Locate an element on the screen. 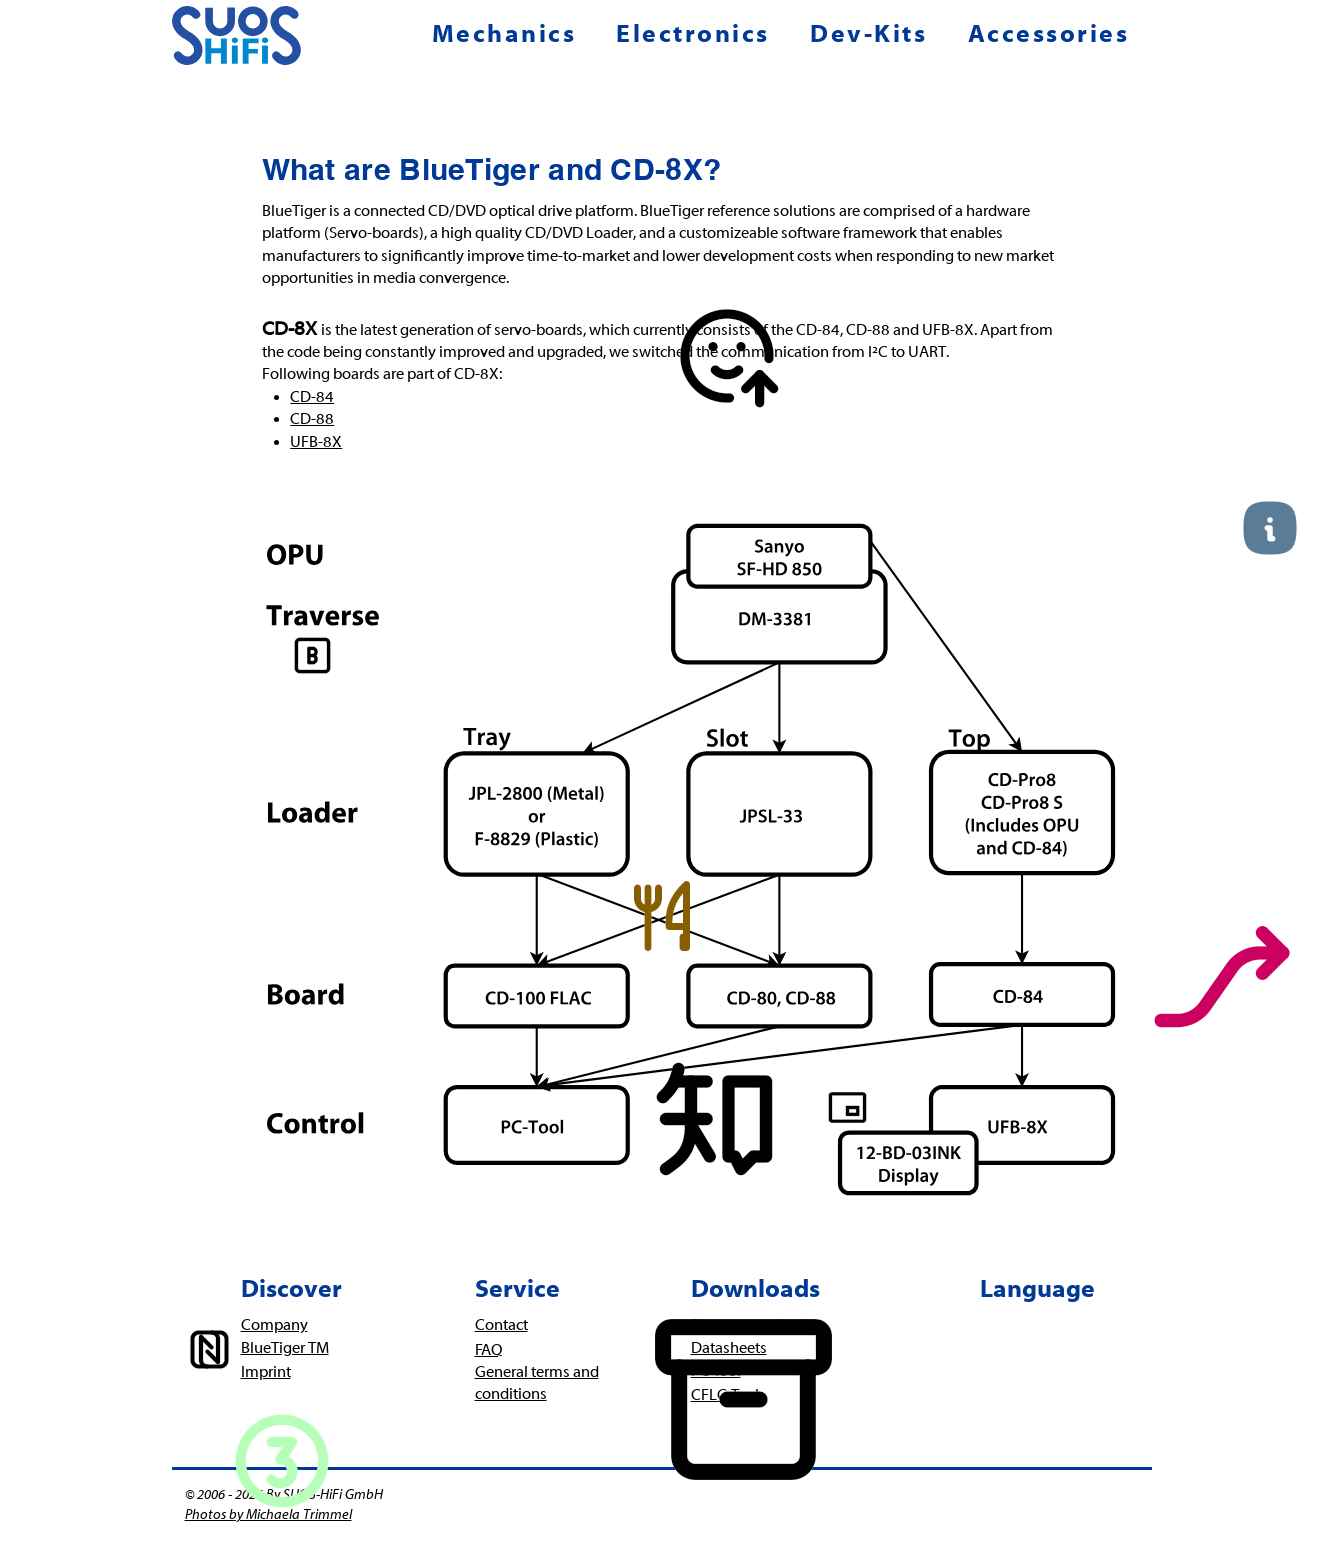  tap to enable NFC for contactless payments is located at coordinates (209, 1349).